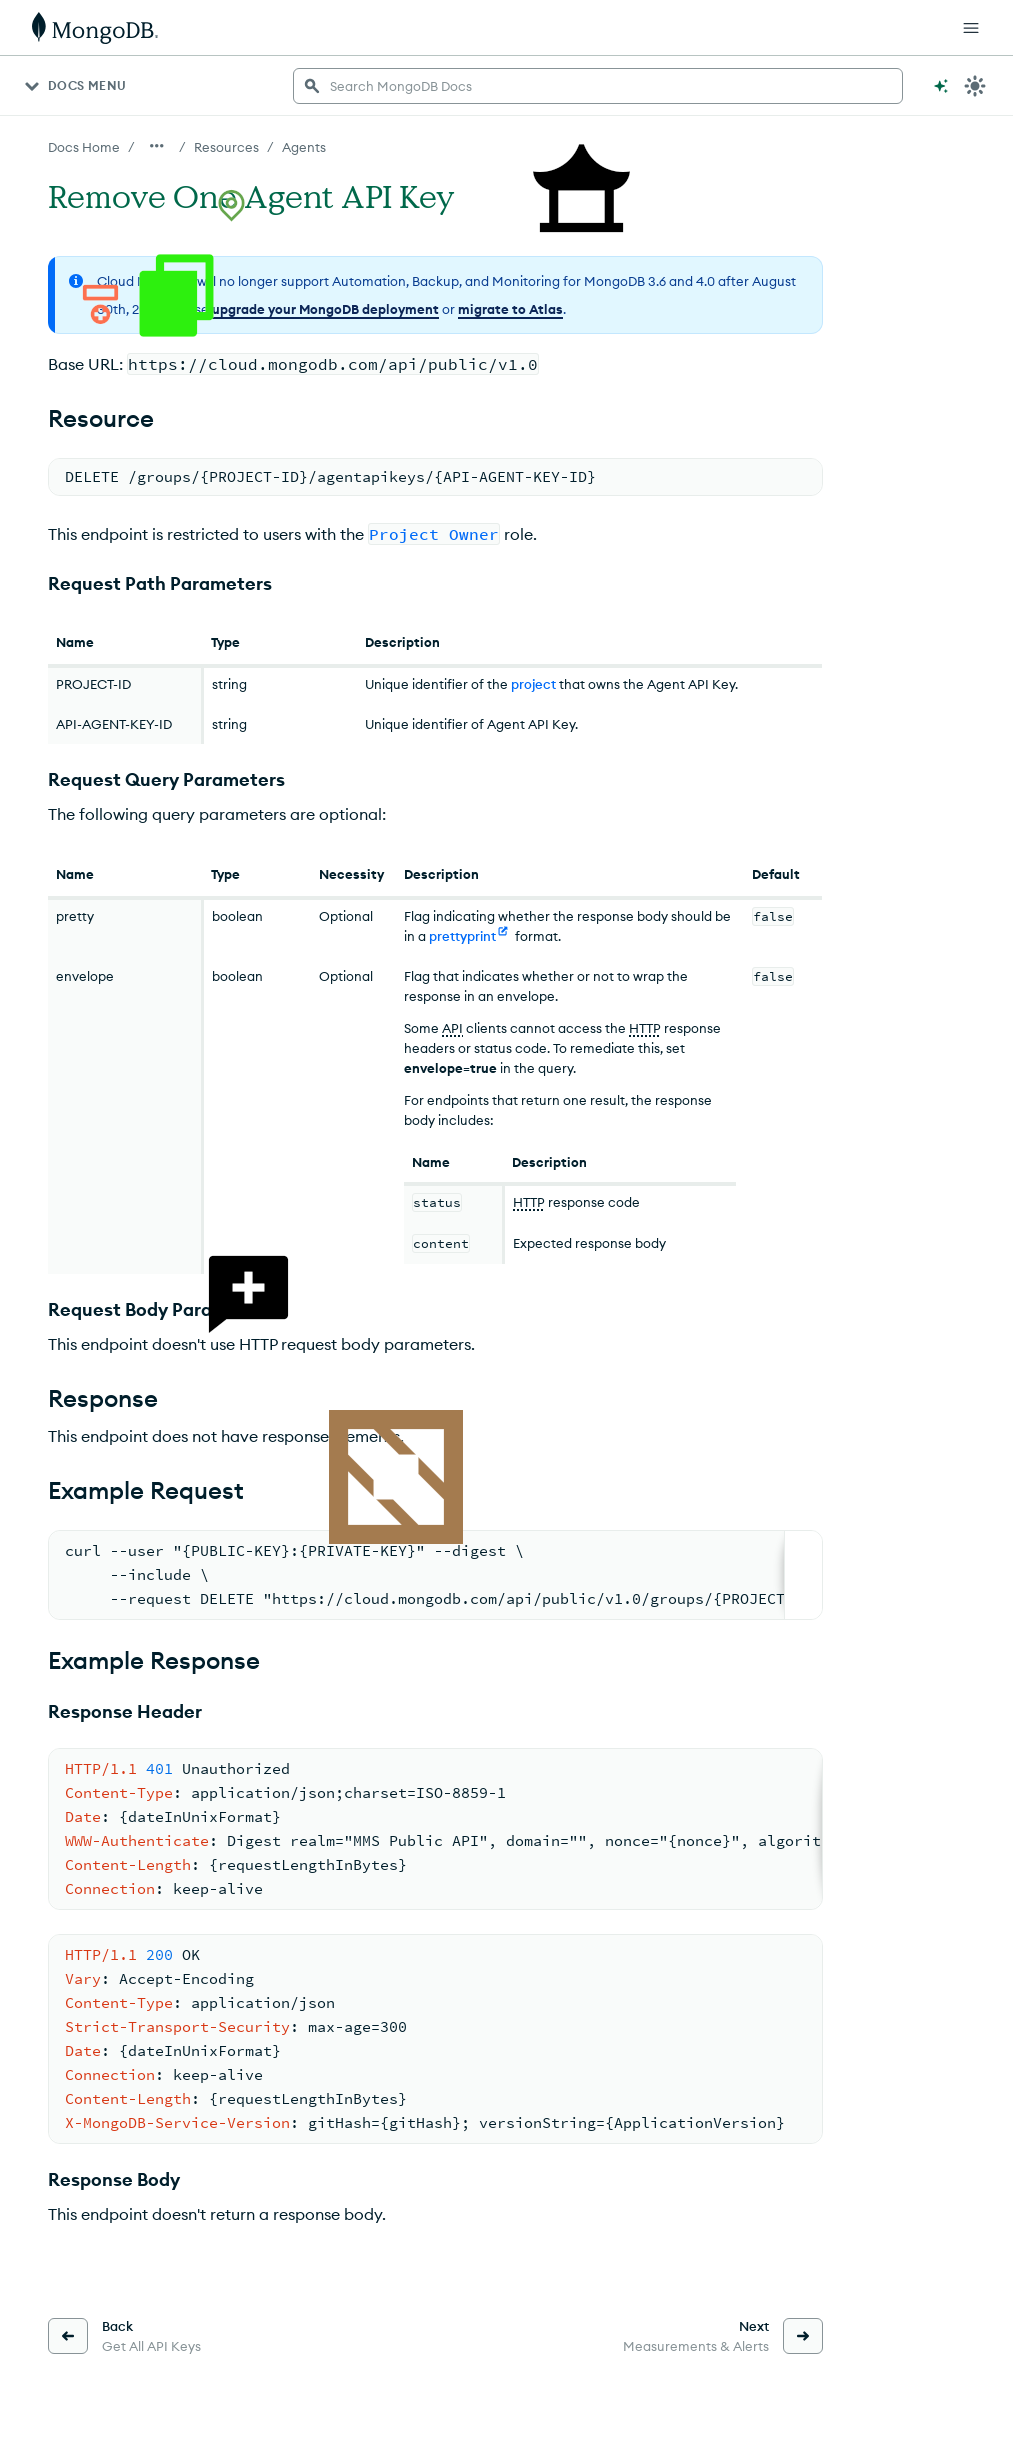 This screenshot has width=1013, height=2460. Describe the element at coordinates (581, 190) in the screenshot. I see `access historical or cultural landmarks` at that location.